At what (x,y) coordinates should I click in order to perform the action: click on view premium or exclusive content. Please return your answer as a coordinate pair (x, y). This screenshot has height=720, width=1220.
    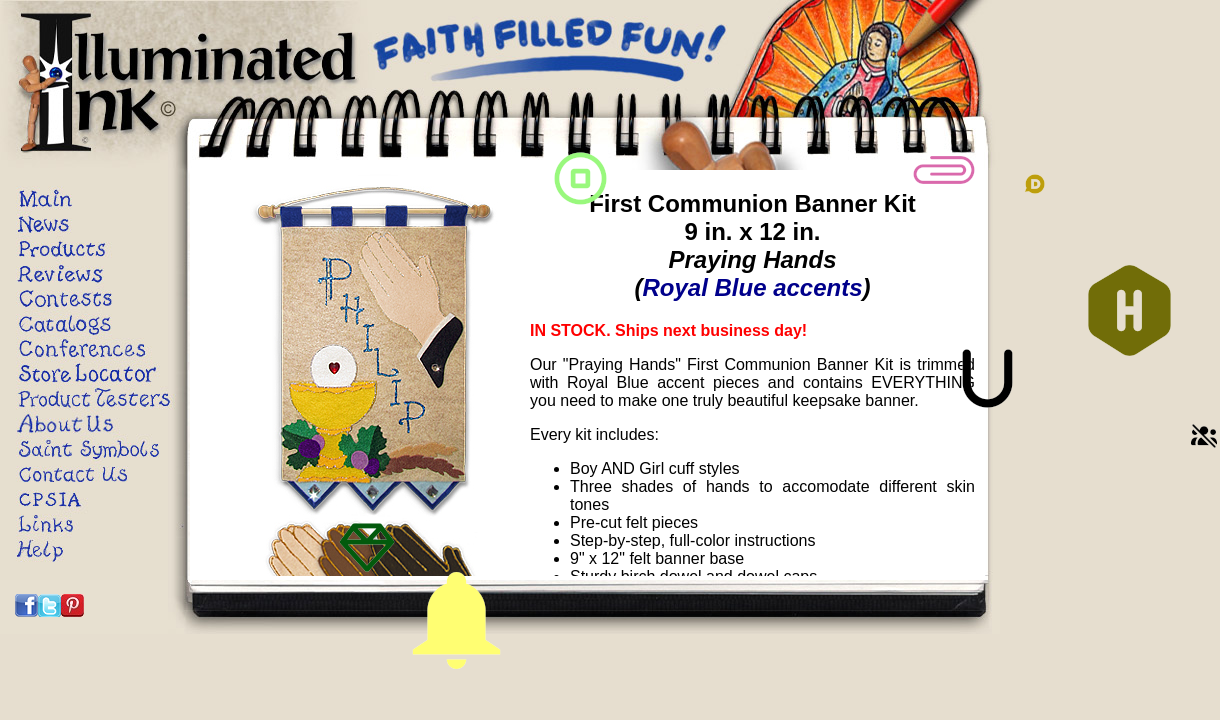
    Looking at the image, I should click on (367, 548).